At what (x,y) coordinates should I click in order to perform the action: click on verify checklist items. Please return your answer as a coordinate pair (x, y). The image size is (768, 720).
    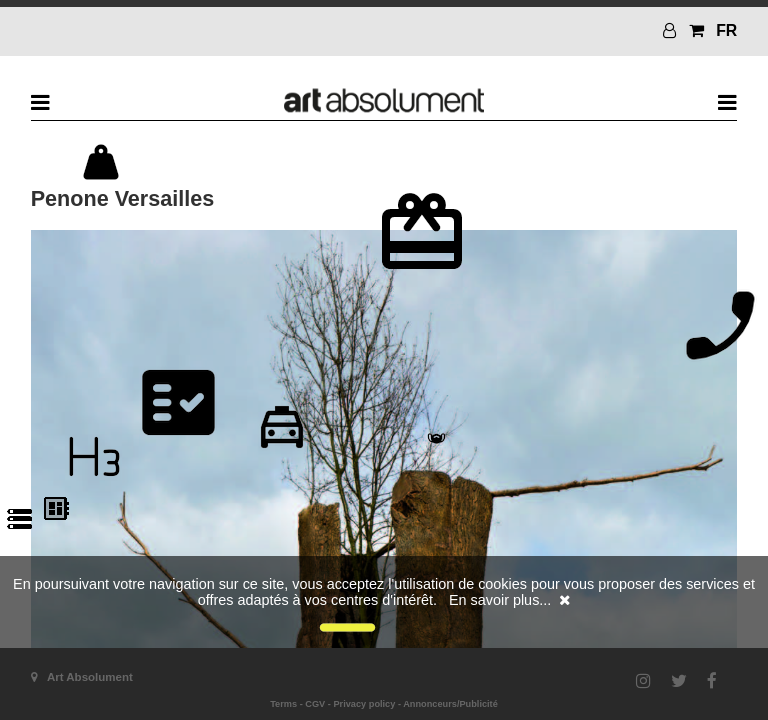
    Looking at the image, I should click on (178, 402).